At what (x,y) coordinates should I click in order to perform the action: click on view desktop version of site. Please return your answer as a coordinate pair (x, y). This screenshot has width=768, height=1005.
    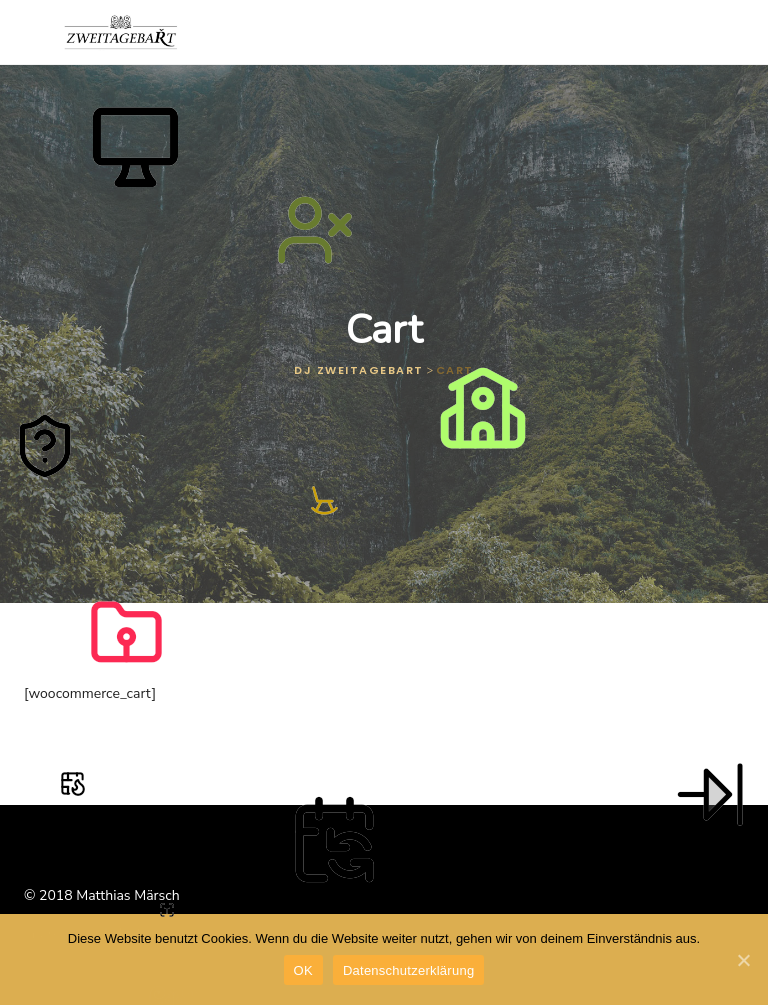
    Looking at the image, I should click on (135, 144).